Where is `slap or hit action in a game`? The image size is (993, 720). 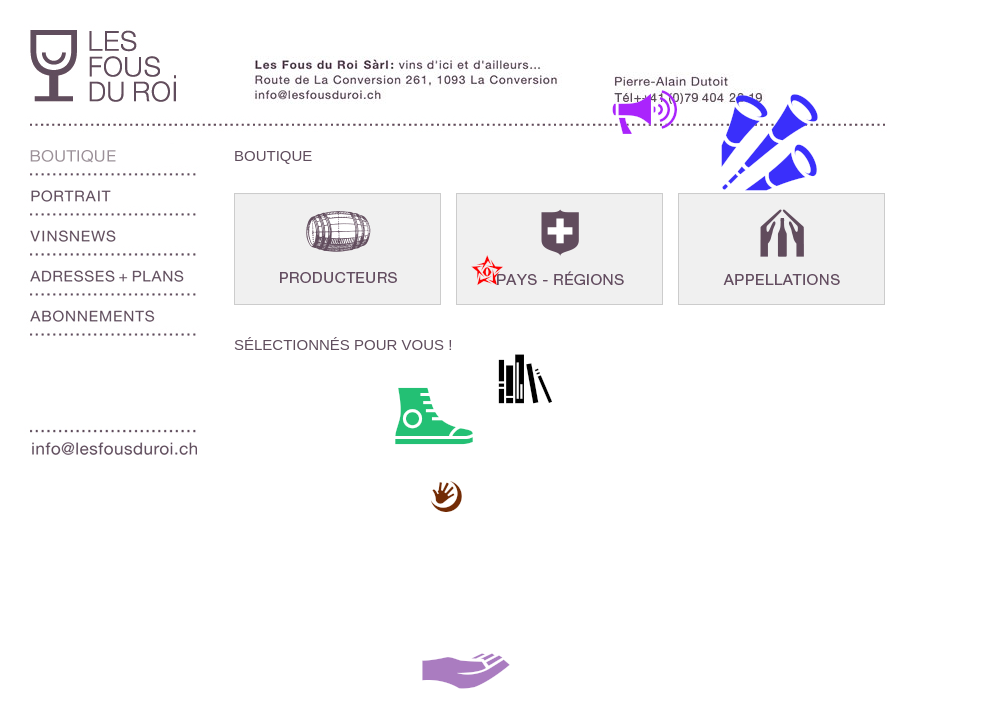 slap or hit action in a game is located at coordinates (446, 496).